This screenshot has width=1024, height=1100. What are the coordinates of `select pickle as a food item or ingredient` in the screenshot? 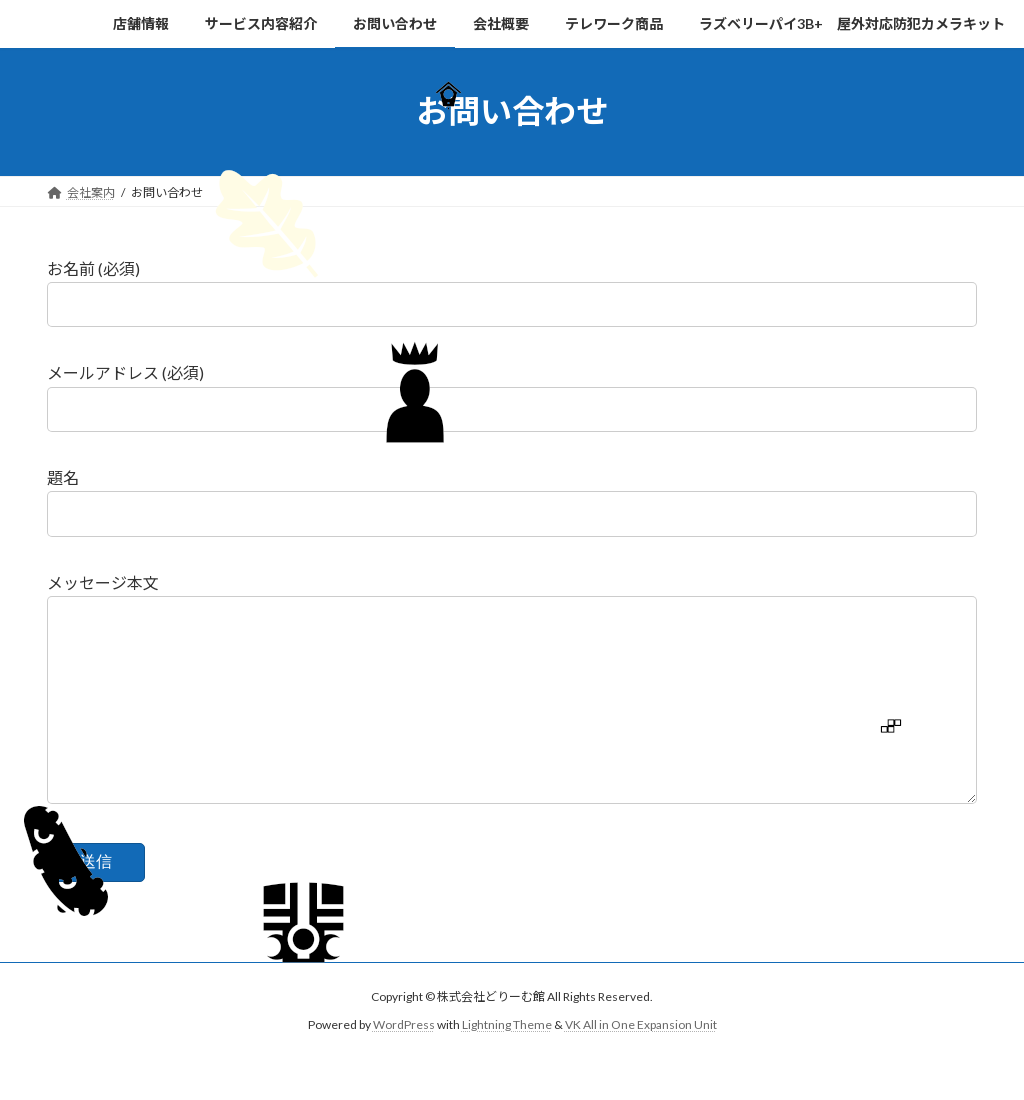 It's located at (66, 861).